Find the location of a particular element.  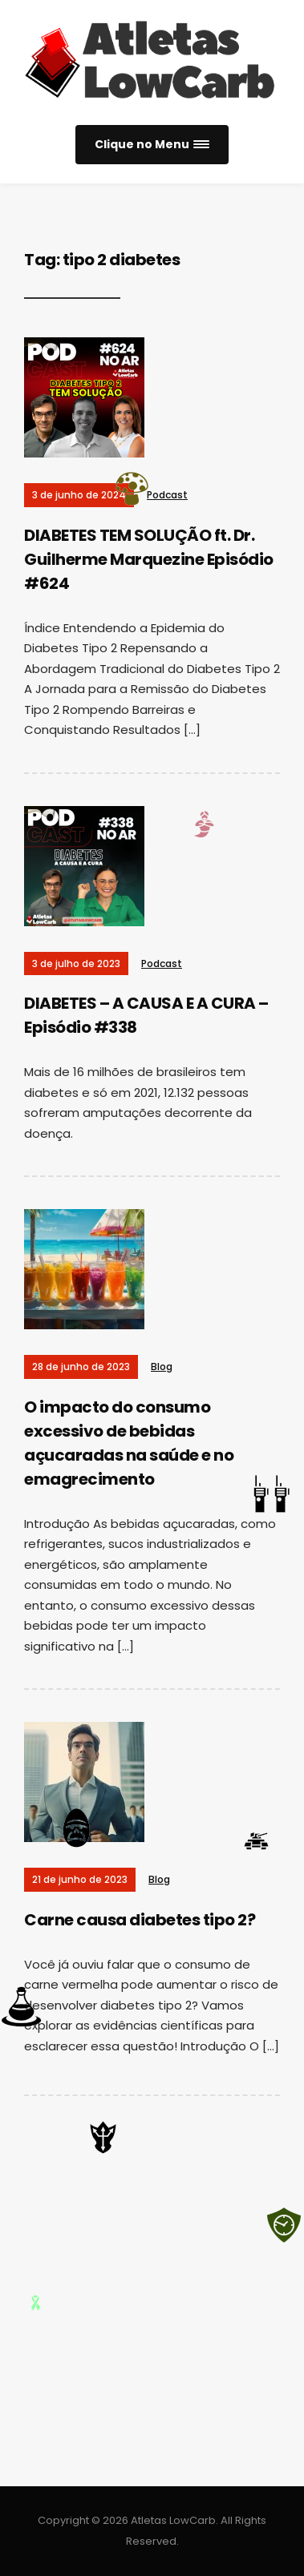

pig character or avatar in a game is located at coordinates (77, 1828).